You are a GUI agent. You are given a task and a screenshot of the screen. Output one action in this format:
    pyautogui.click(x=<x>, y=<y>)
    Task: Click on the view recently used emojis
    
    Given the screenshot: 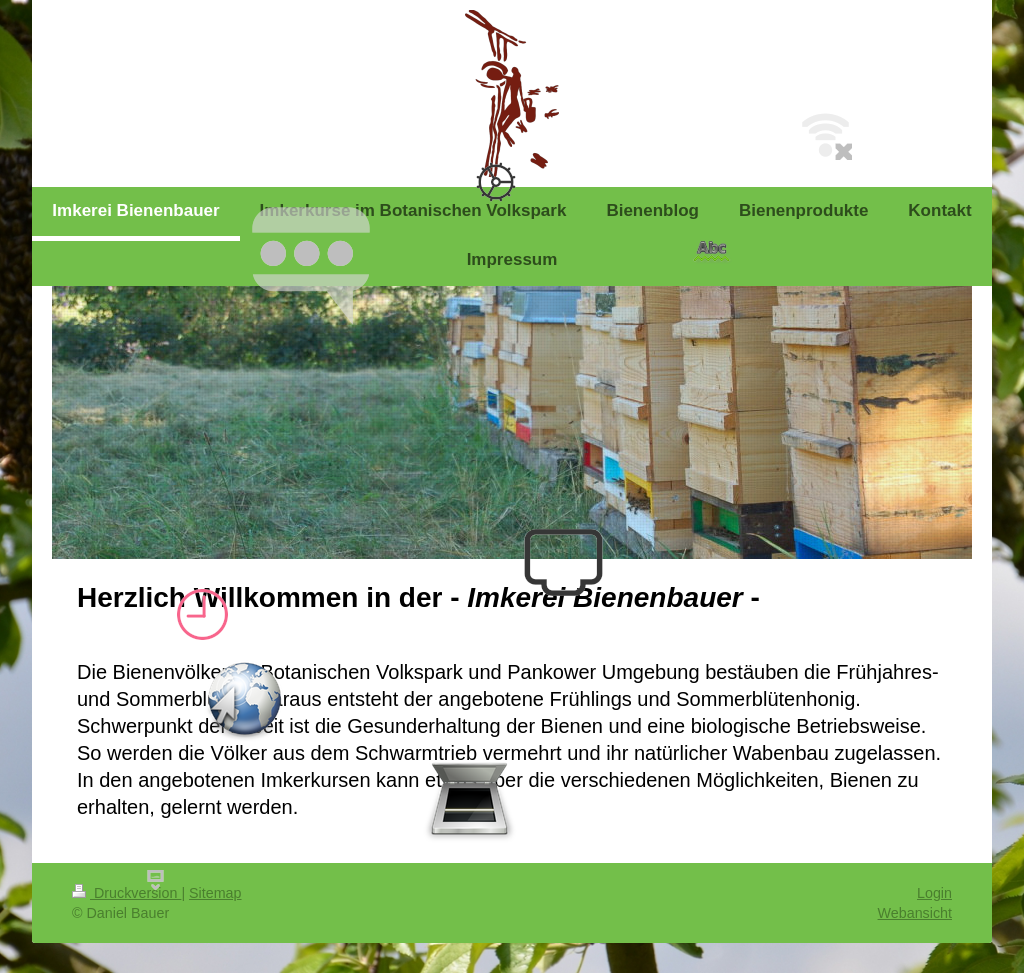 What is the action you would take?
    pyautogui.click(x=202, y=614)
    